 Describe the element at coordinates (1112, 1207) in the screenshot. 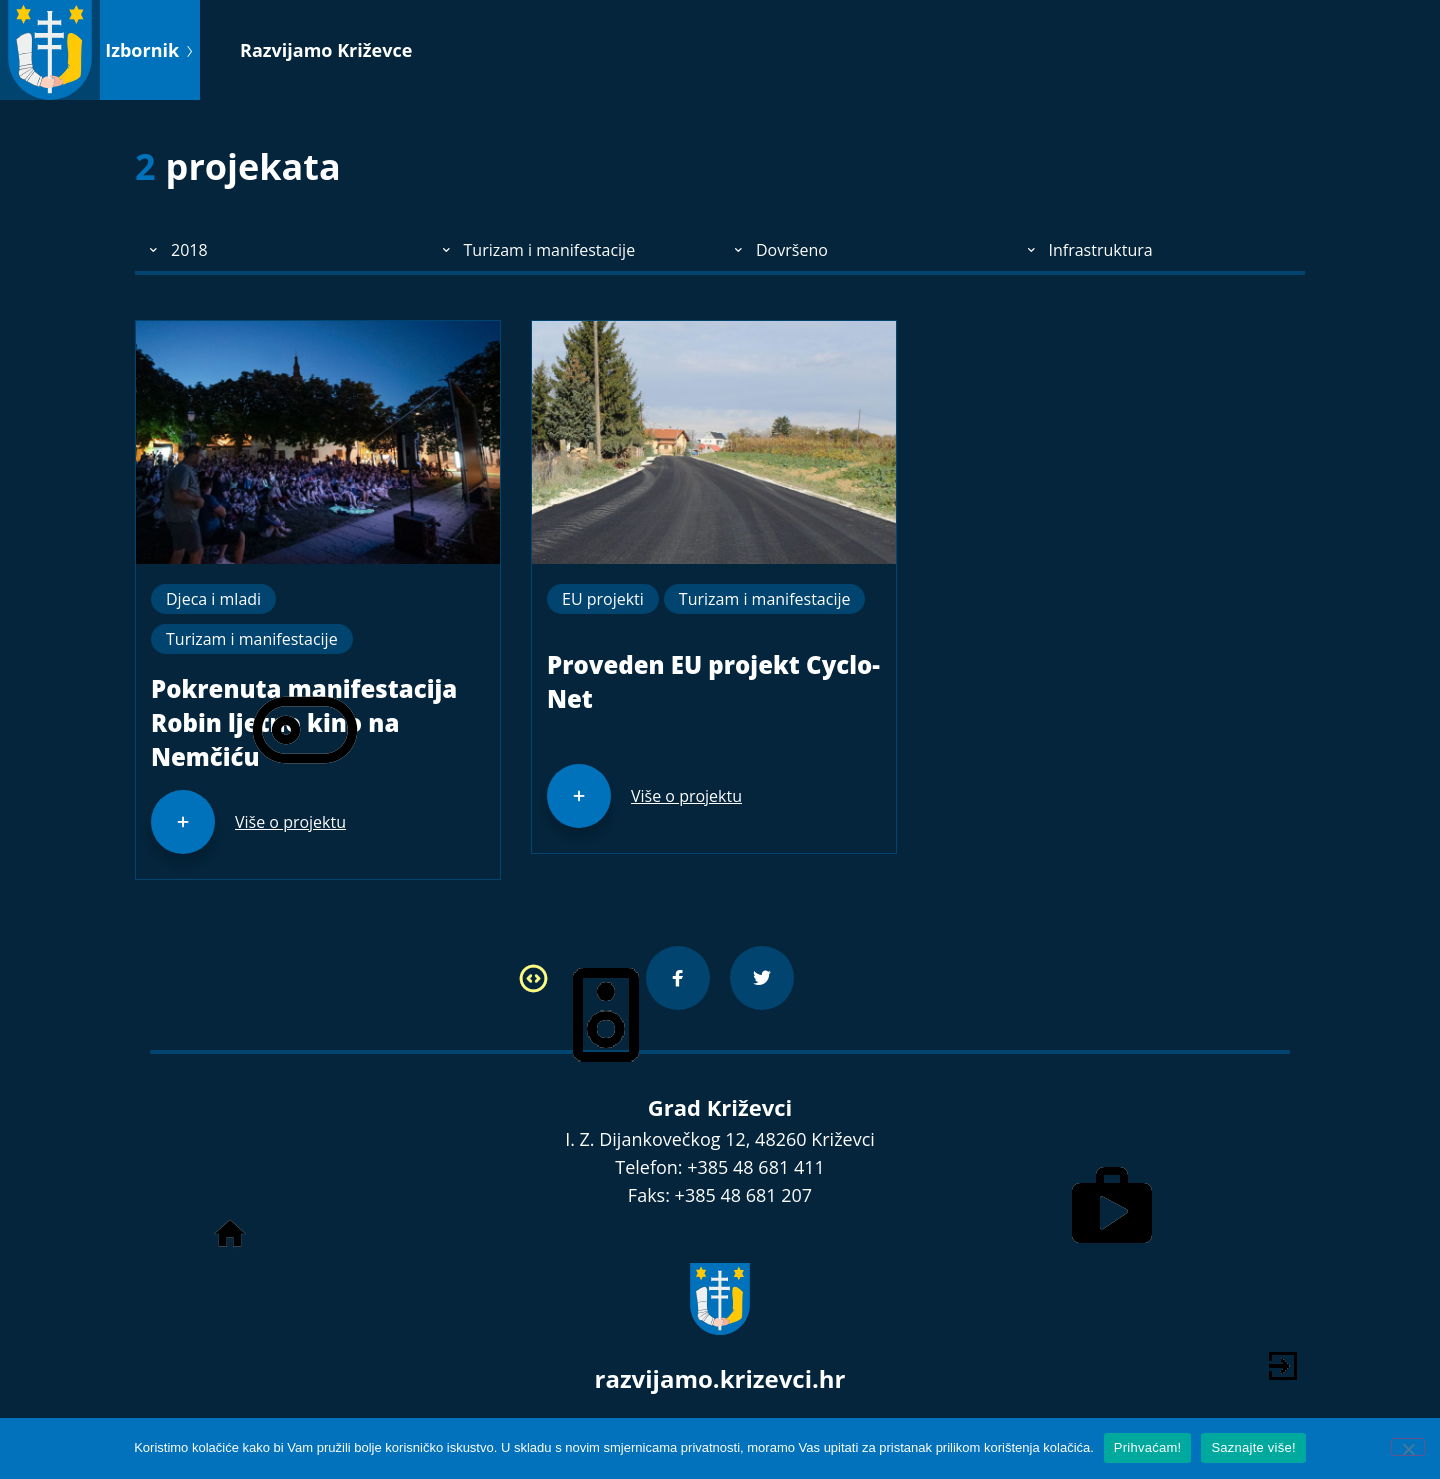

I see `open the app store or marketplace` at that location.